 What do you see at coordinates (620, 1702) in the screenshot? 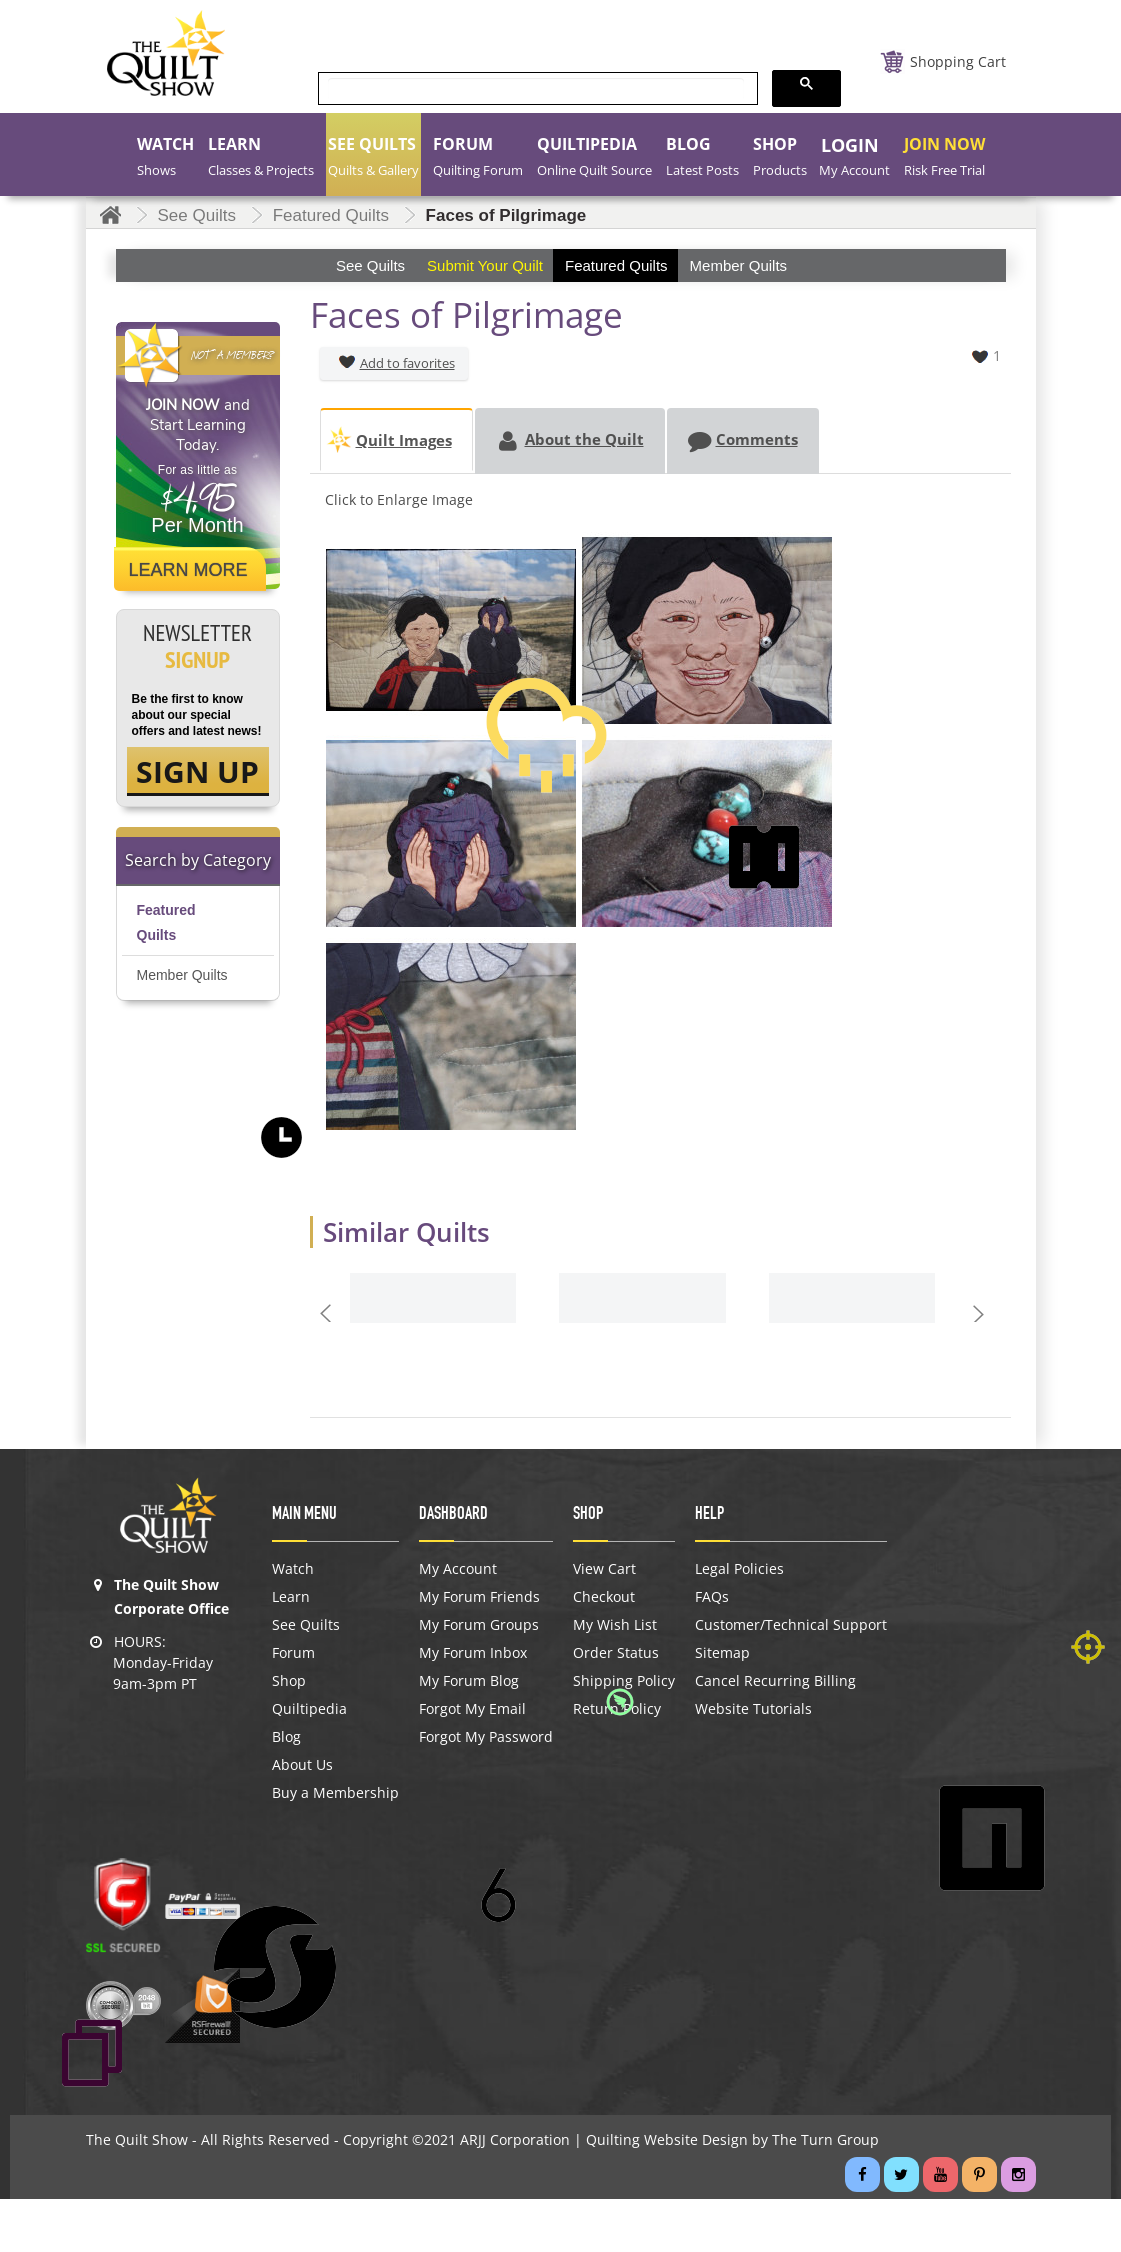
I see `open DingTalk app` at bounding box center [620, 1702].